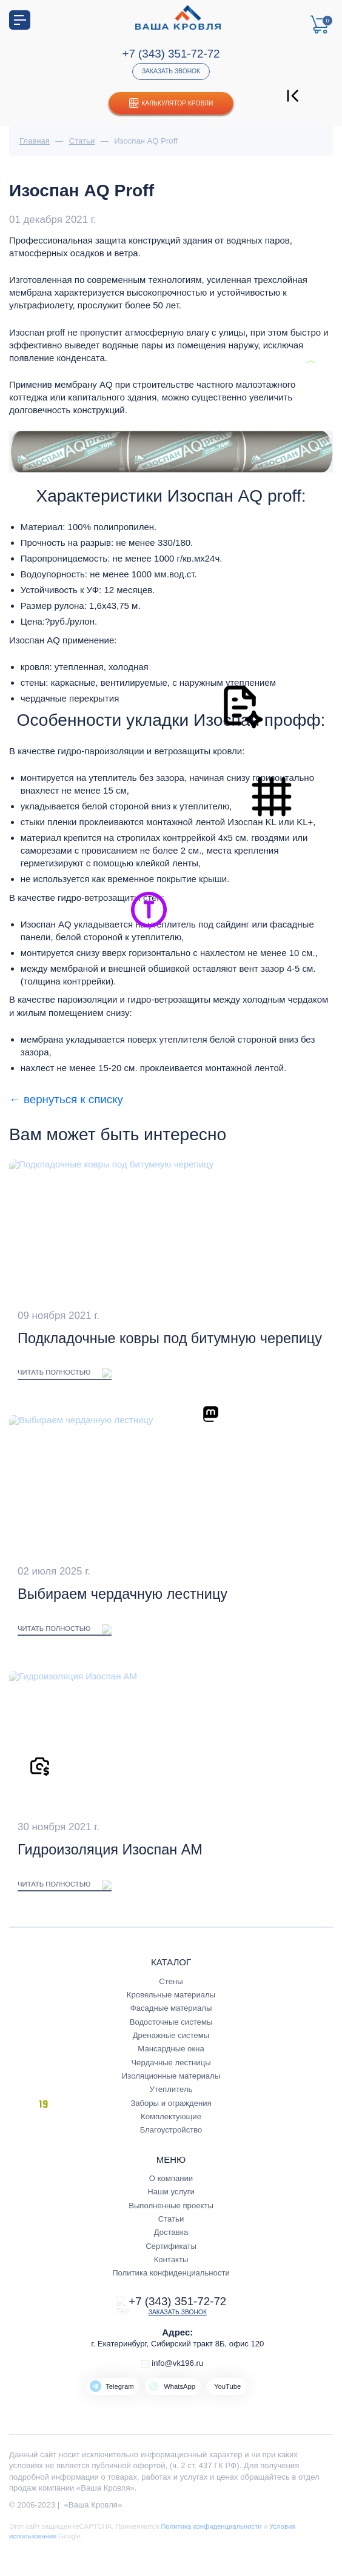 The height and width of the screenshot is (2576, 342). Describe the element at coordinates (43, 2104) in the screenshot. I see `indicates 19 items or notifications` at that location.